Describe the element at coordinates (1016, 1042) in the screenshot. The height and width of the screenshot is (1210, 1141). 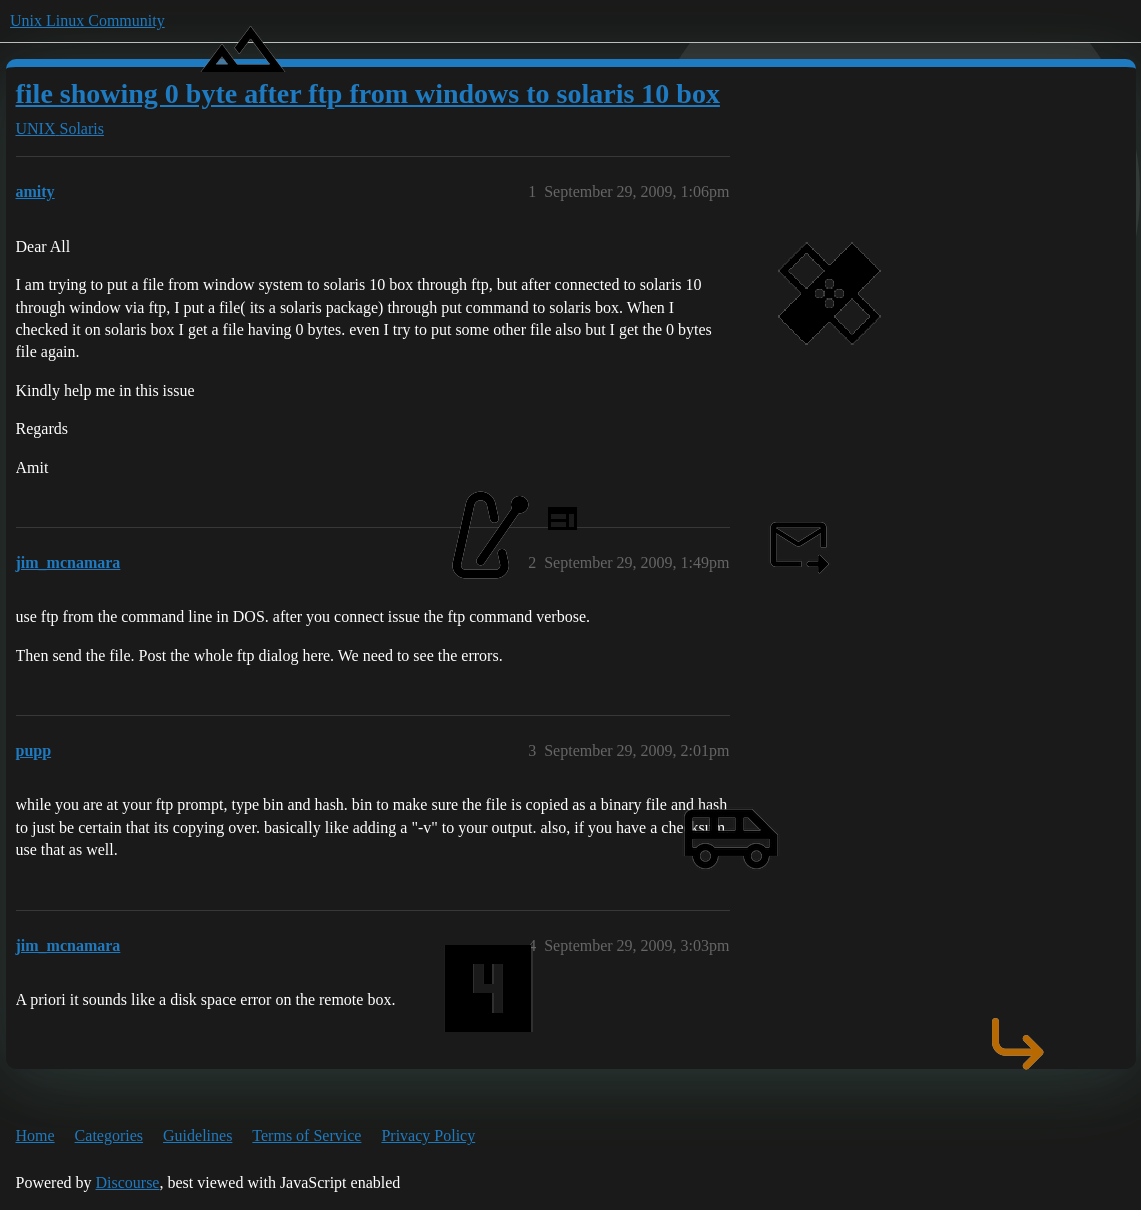
I see `reply to a message or comment` at that location.